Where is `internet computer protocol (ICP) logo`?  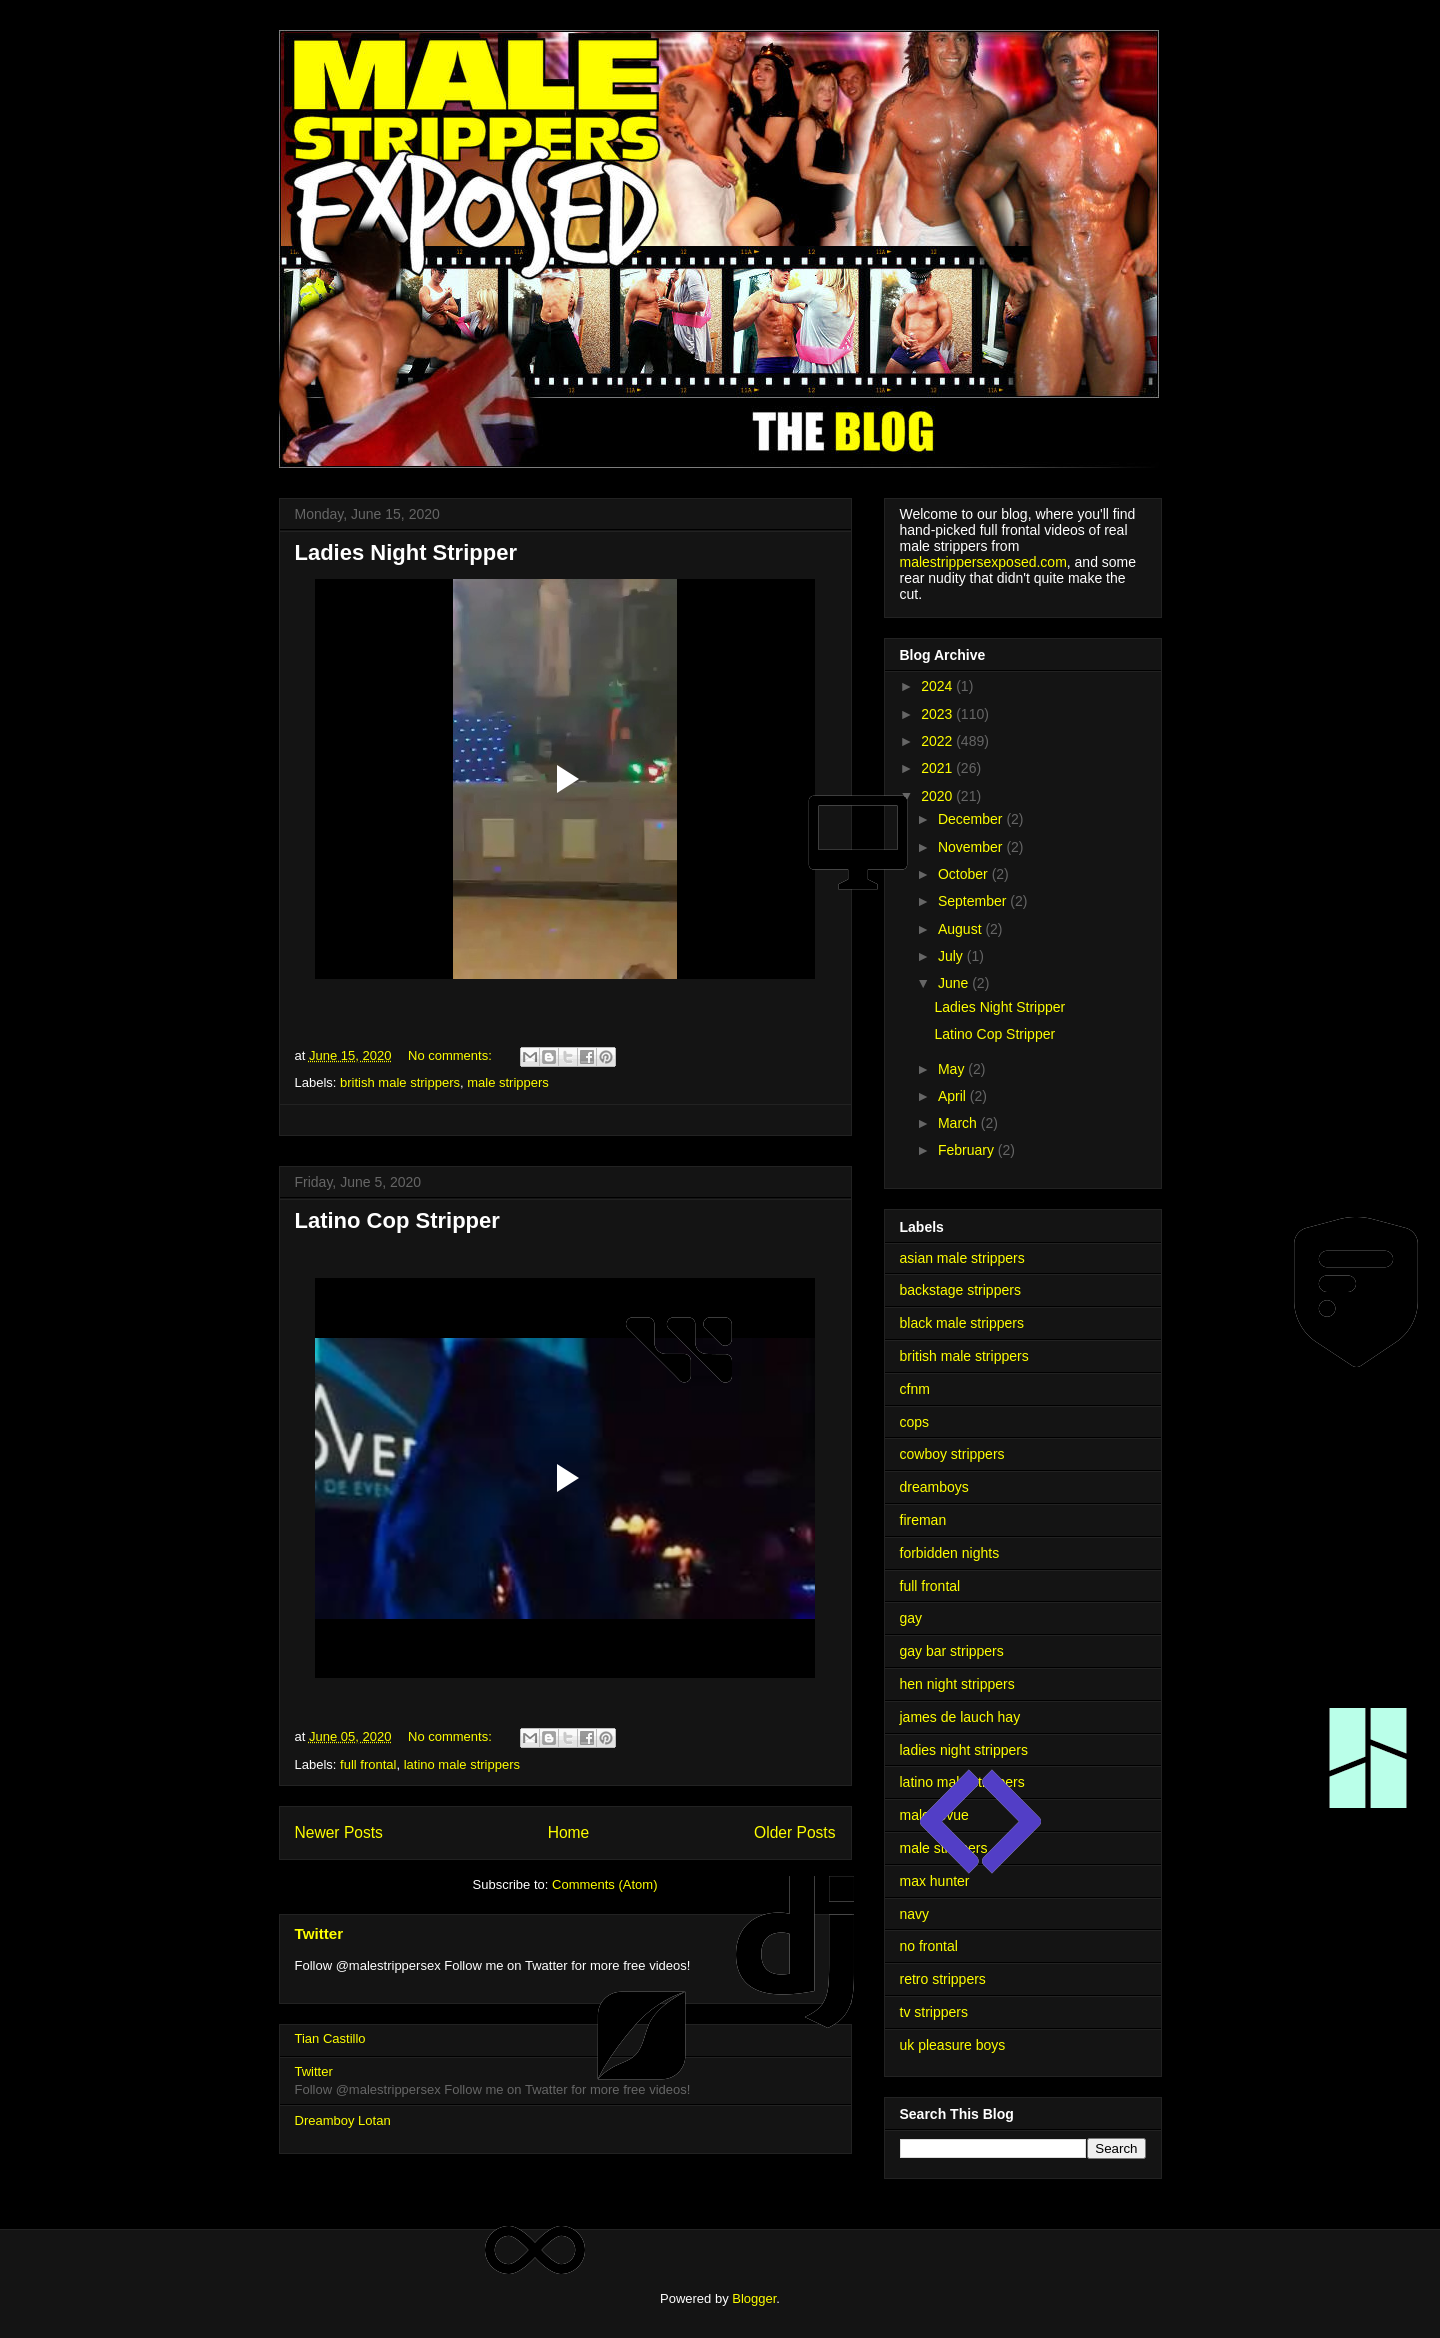
internet computer protocol (ICP) logo is located at coordinates (535, 2250).